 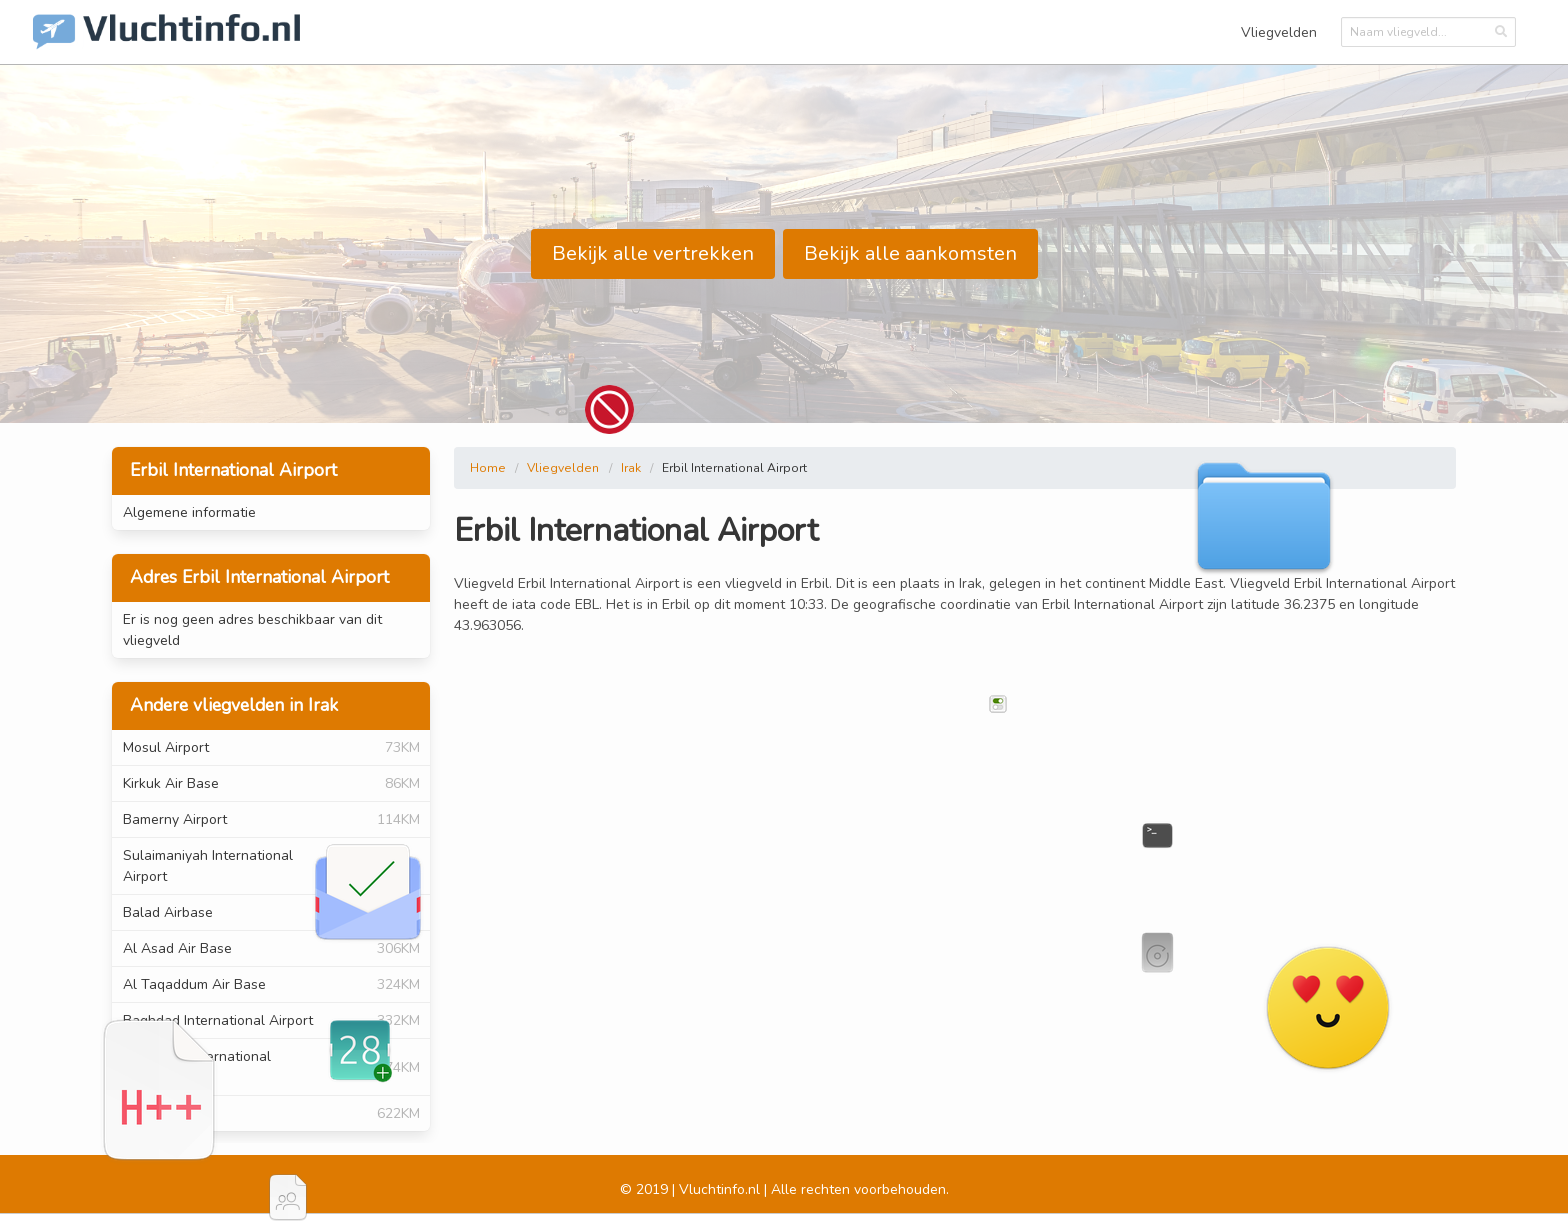 What do you see at coordinates (159, 1090) in the screenshot?
I see `a c++ header file` at bounding box center [159, 1090].